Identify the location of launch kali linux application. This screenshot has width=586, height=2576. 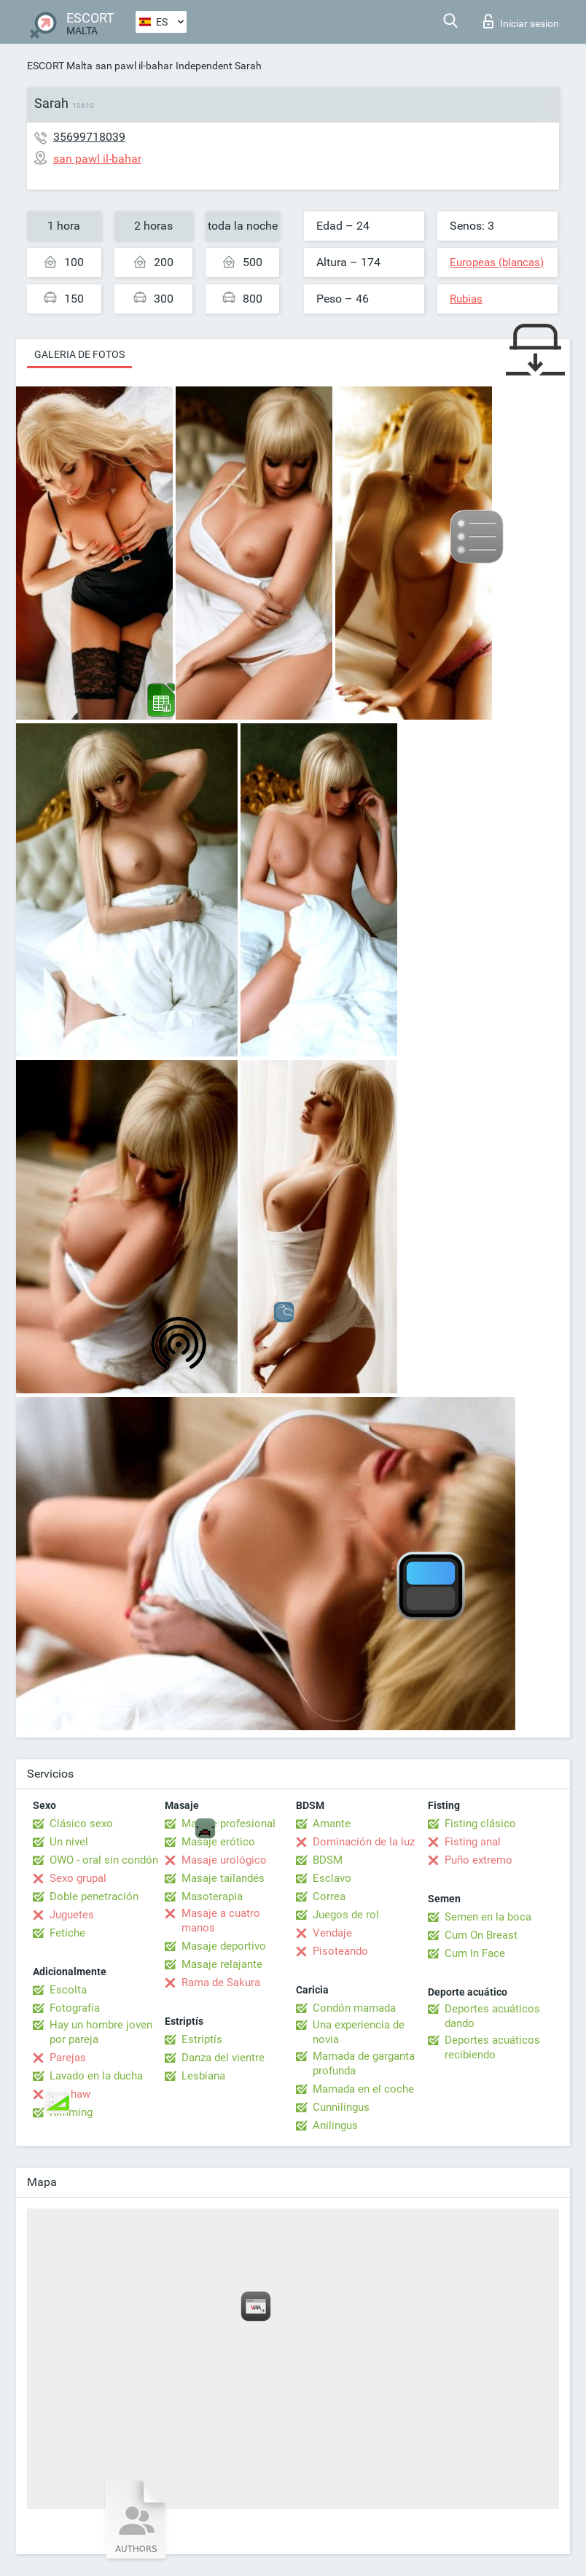
(284, 1312).